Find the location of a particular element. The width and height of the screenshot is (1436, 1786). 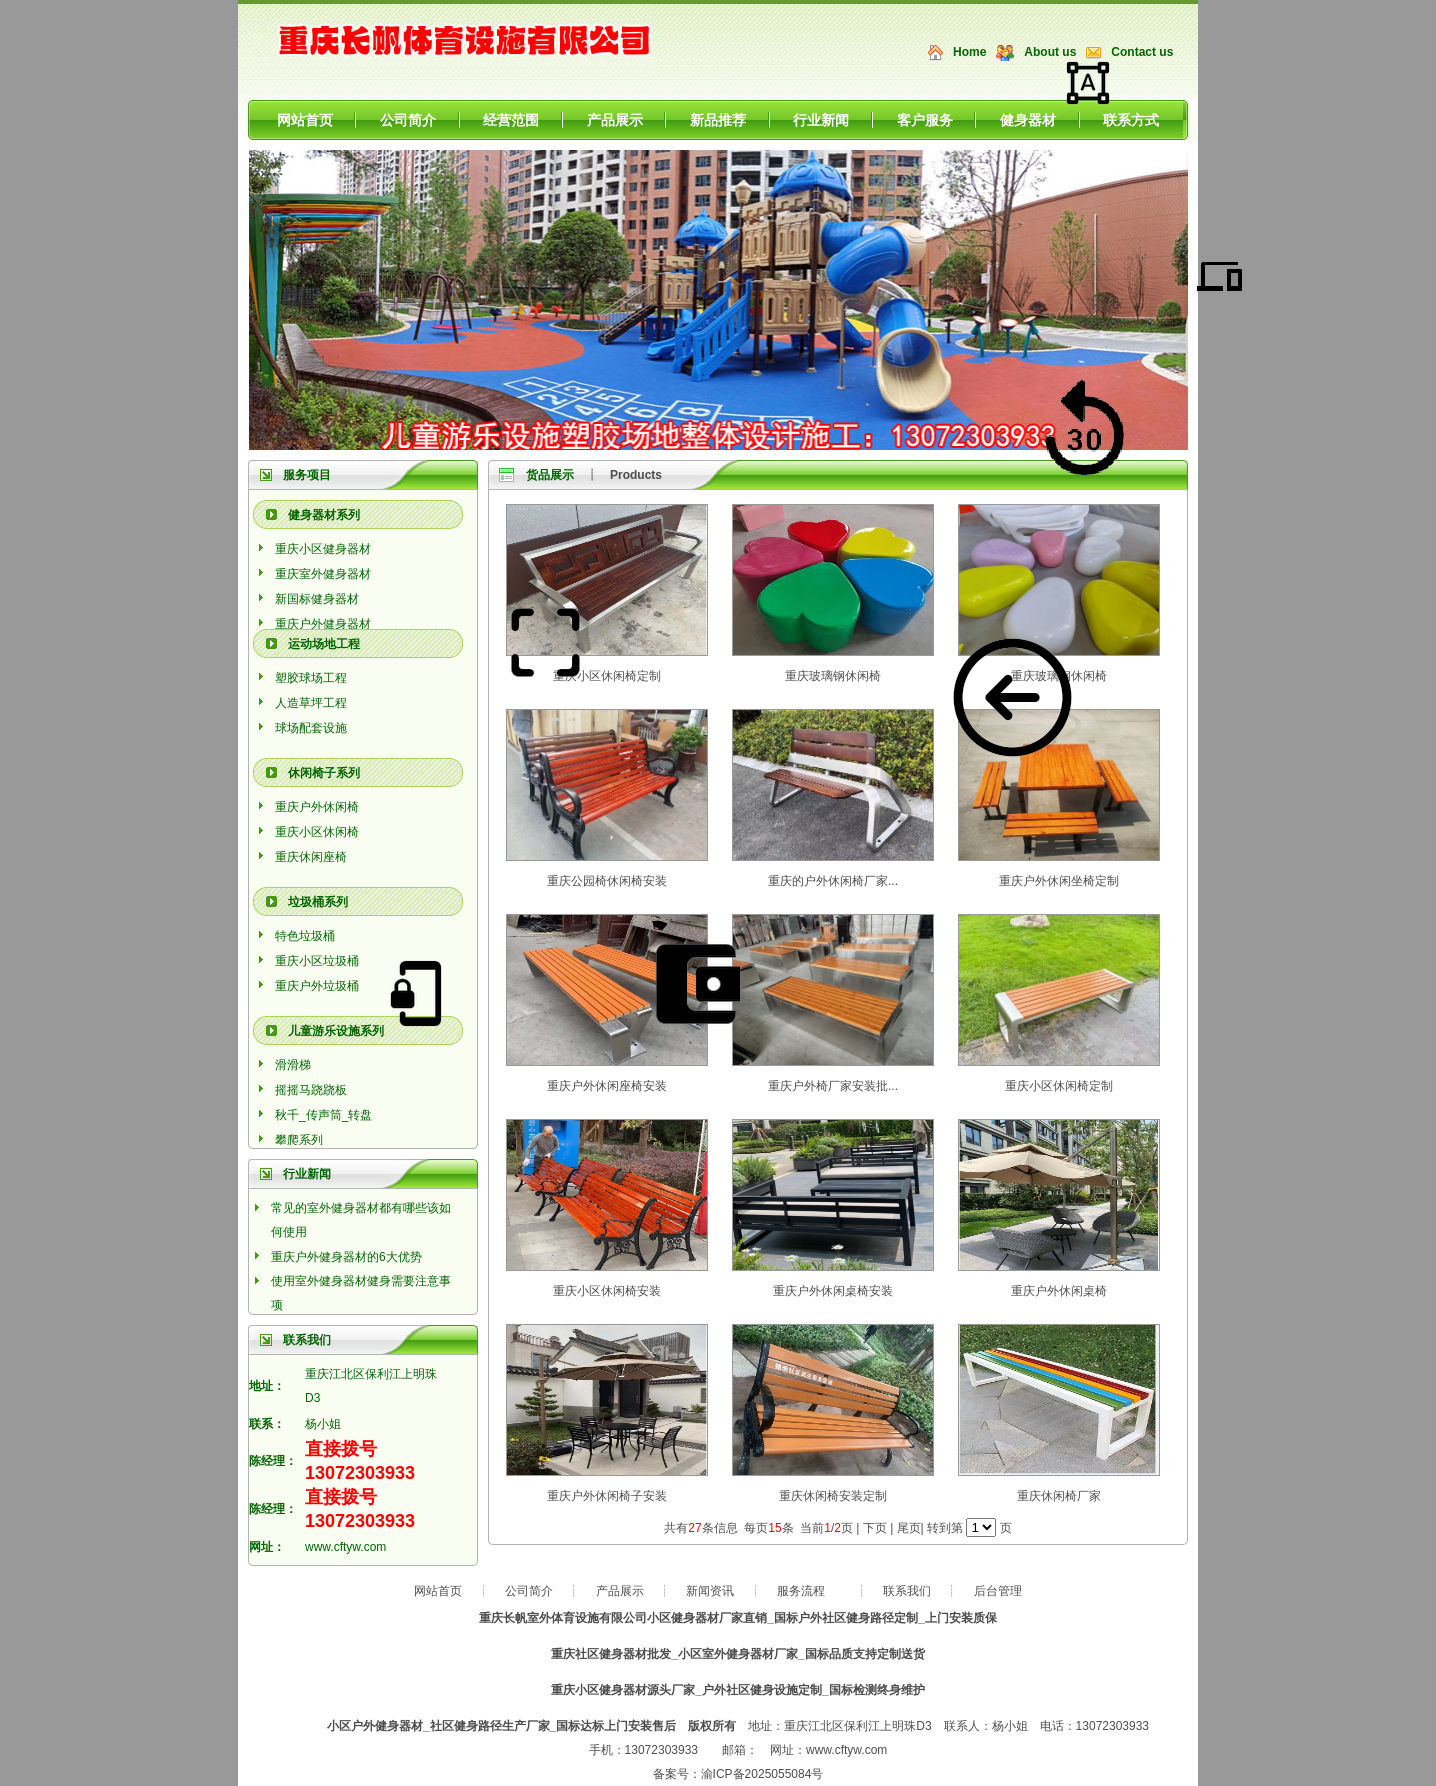

scan a QR code or barcode is located at coordinates (545, 642).